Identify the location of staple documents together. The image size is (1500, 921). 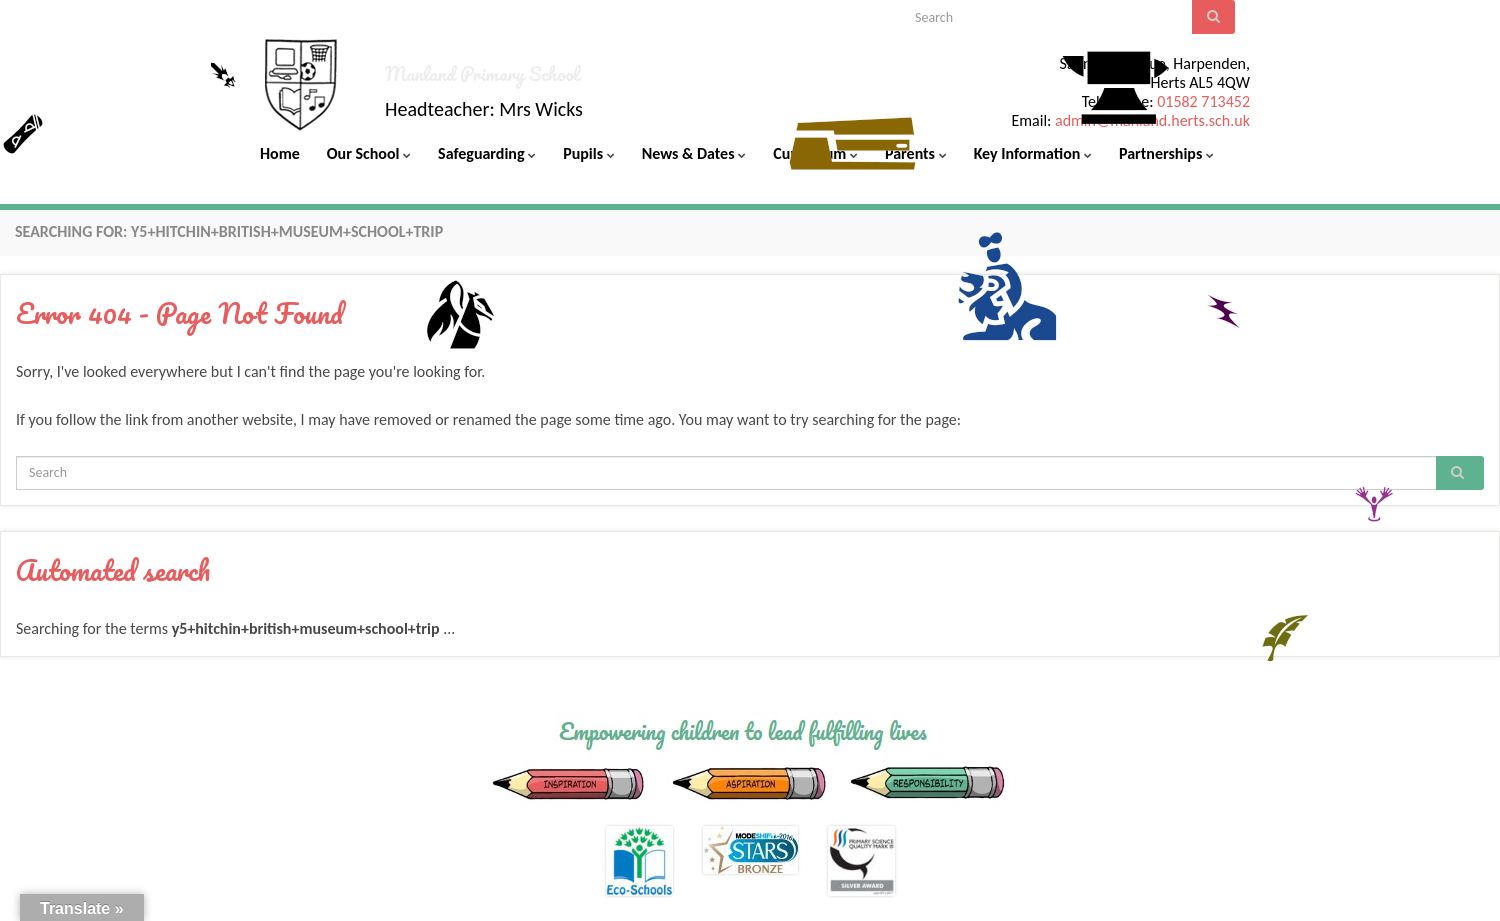
(852, 133).